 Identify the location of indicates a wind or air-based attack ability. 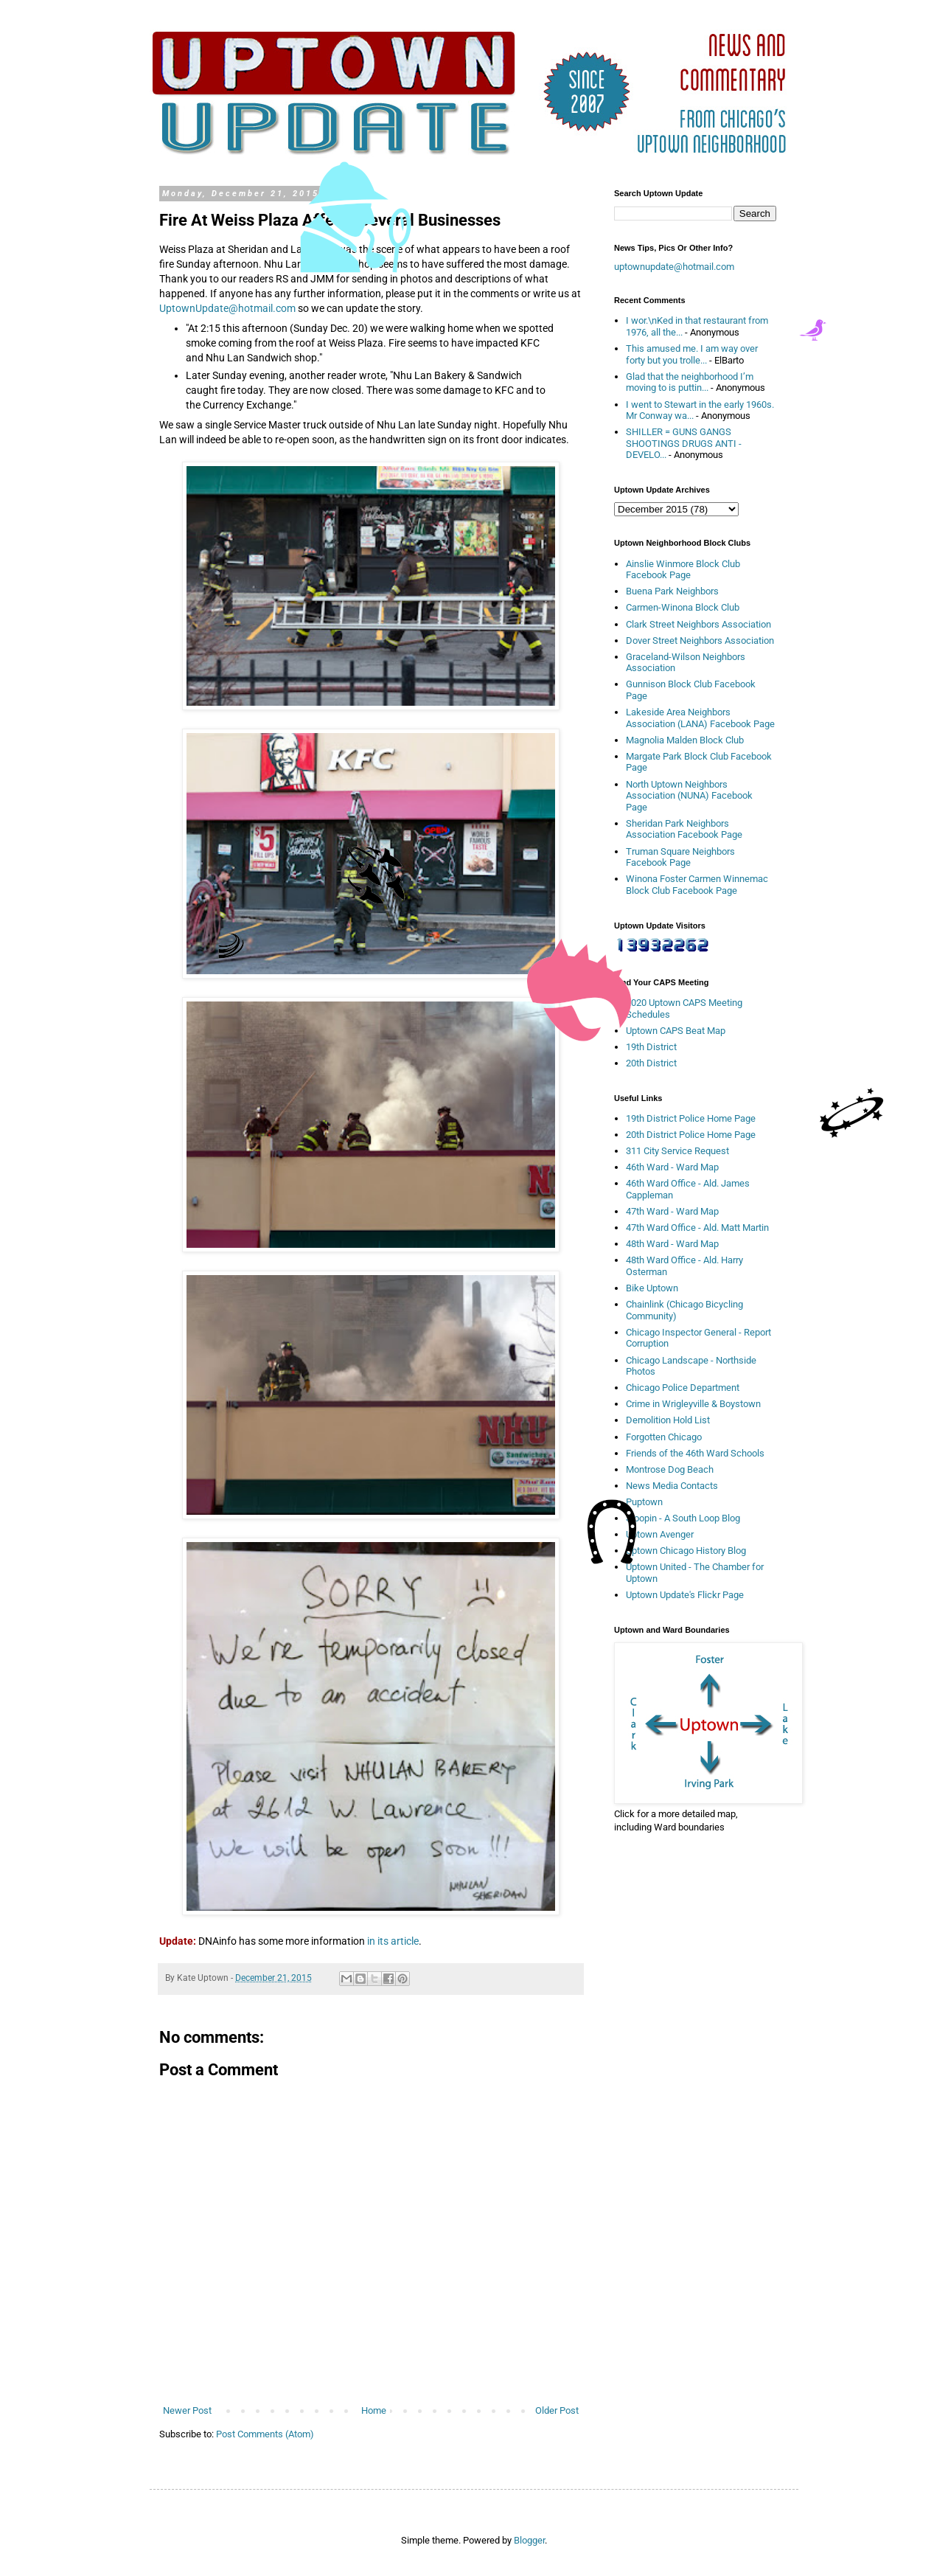
(231, 945).